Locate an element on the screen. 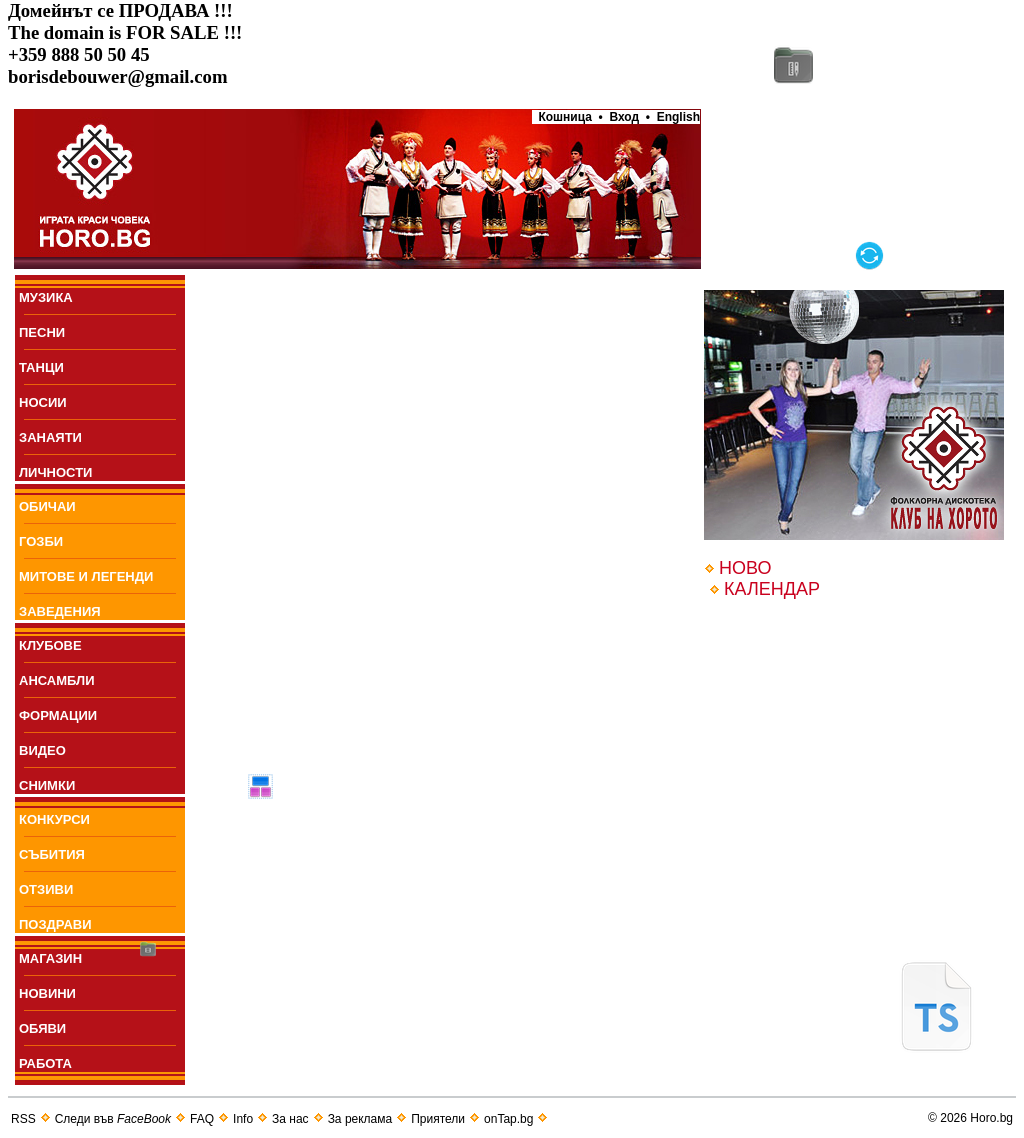  a typescript source code file is located at coordinates (936, 1006).